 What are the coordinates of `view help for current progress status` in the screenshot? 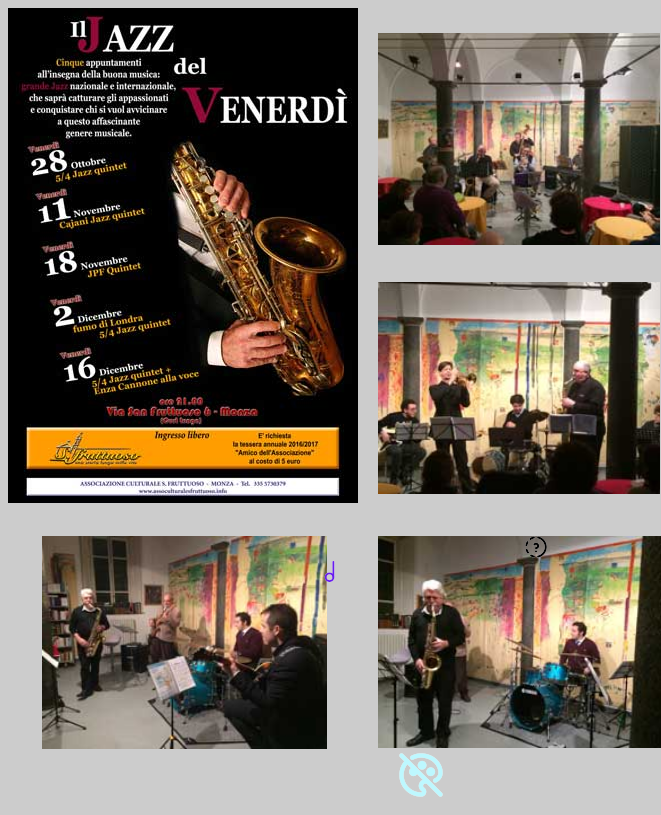 It's located at (536, 547).